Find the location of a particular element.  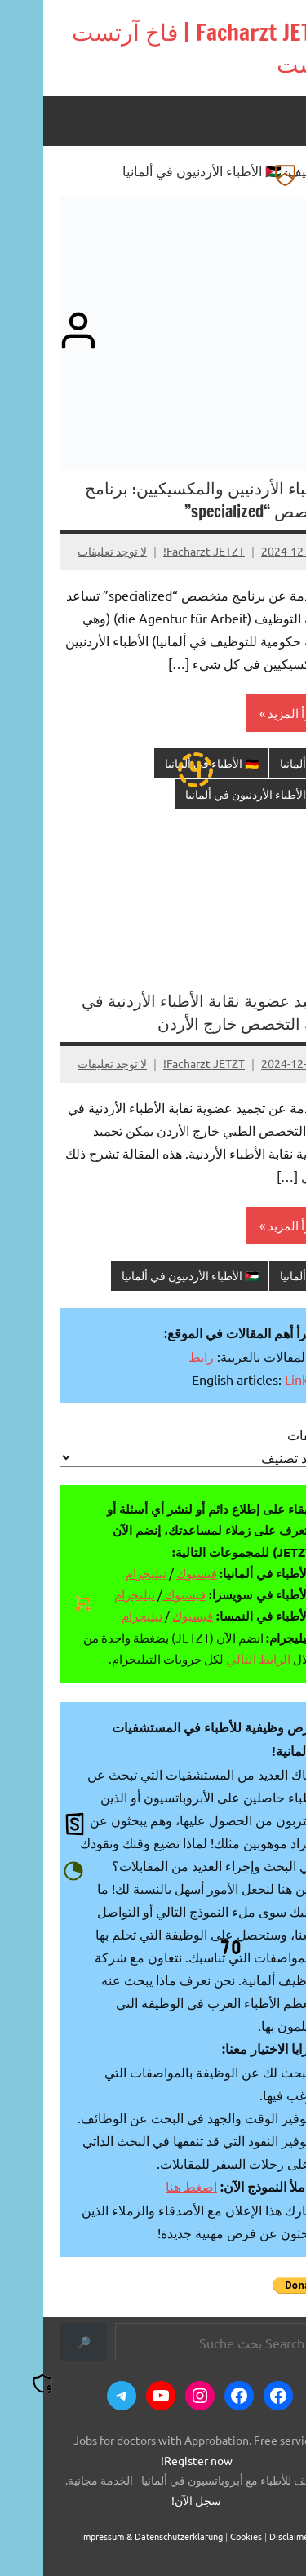

step 4 in a multi-step process is located at coordinates (195, 769).